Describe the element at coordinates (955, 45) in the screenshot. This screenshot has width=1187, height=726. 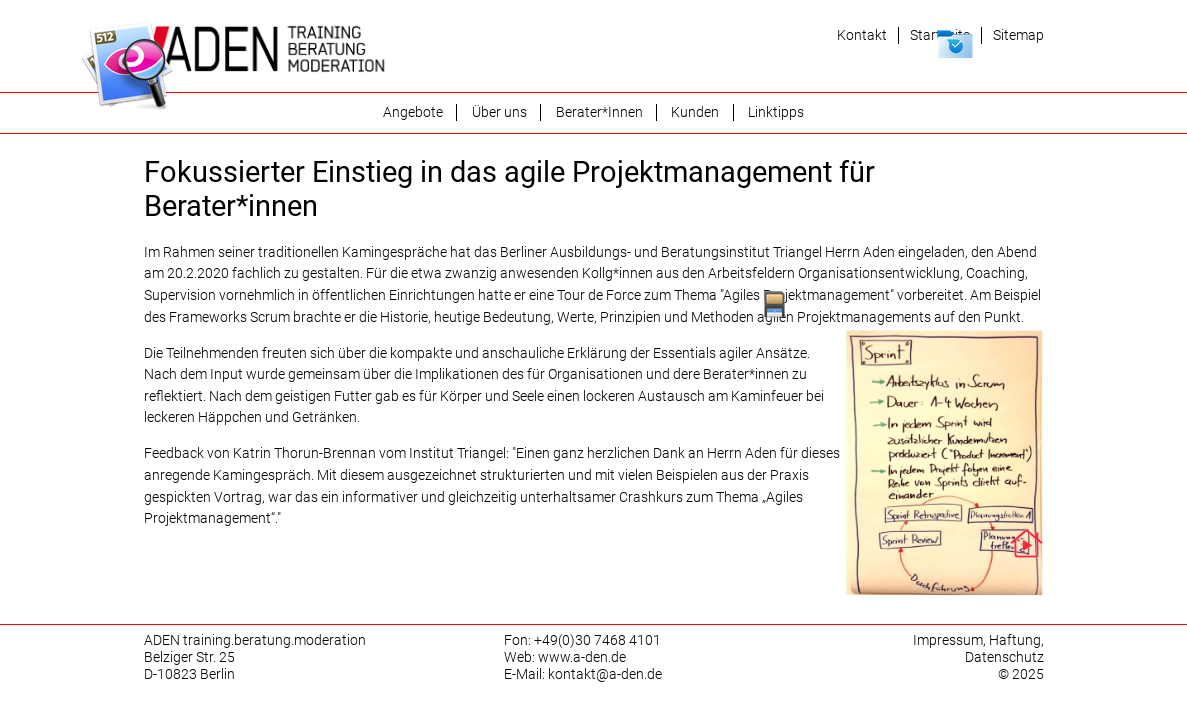
I see `open microsoft kaizala files folder` at that location.